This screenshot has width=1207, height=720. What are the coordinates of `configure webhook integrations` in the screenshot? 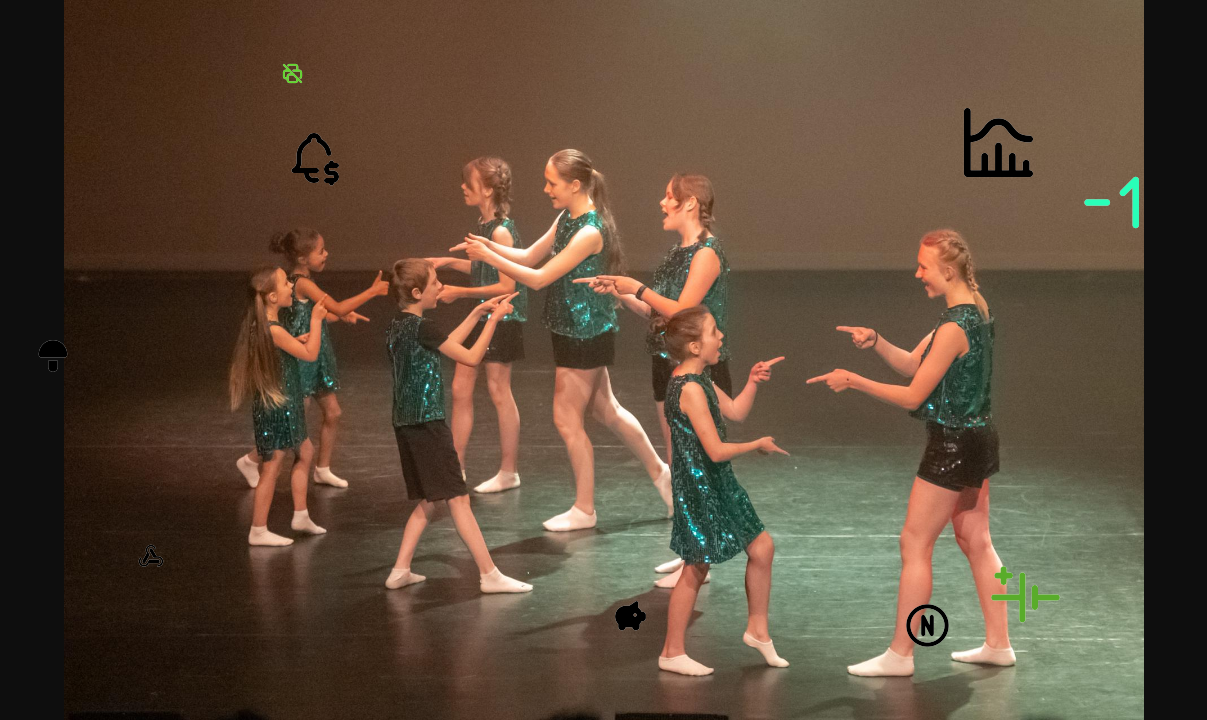 It's located at (151, 557).